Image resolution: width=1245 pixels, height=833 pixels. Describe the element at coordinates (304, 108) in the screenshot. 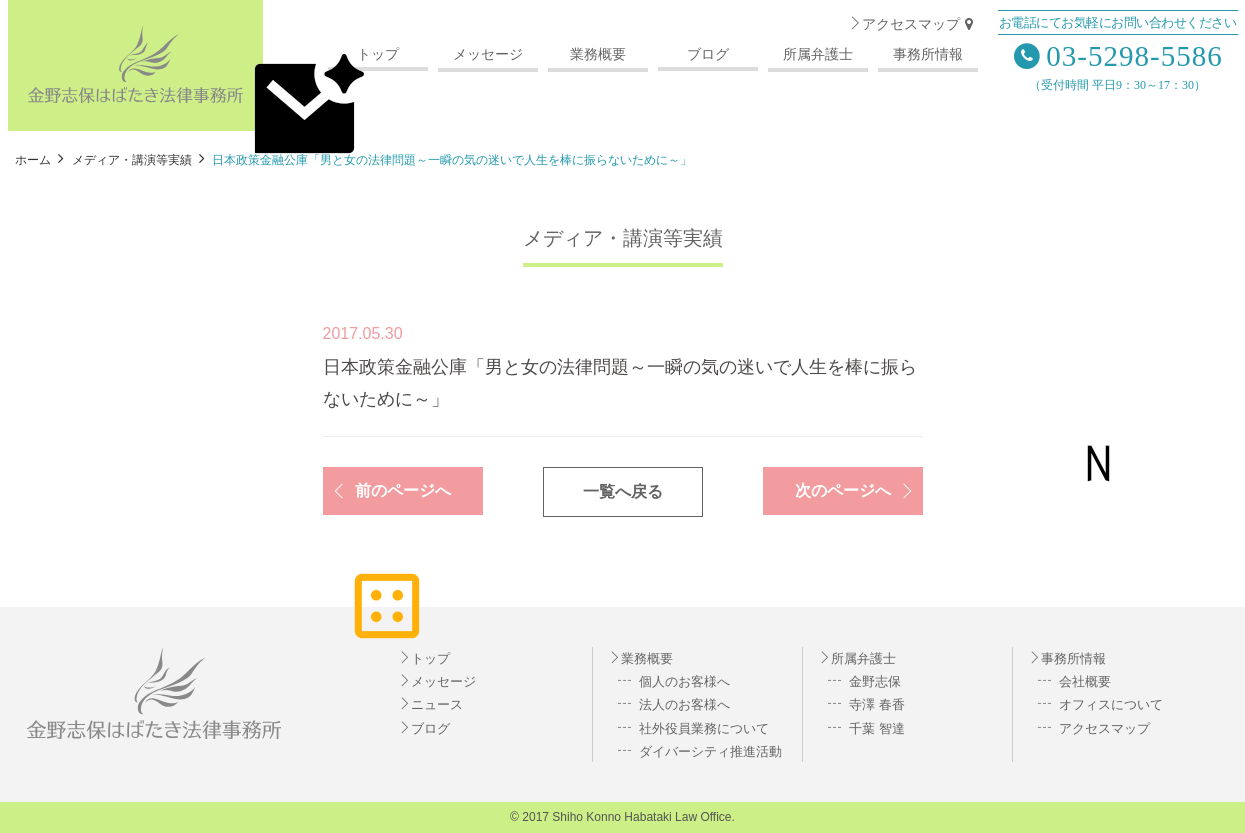

I see `access AI-powered email features` at that location.